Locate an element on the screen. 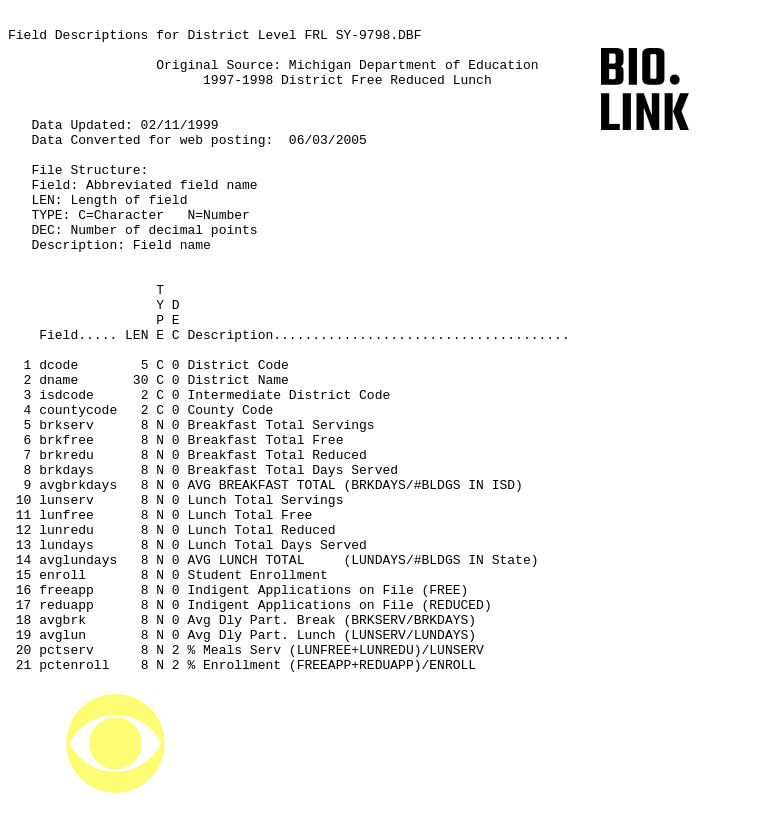  CBS network logo is located at coordinates (115, 743).